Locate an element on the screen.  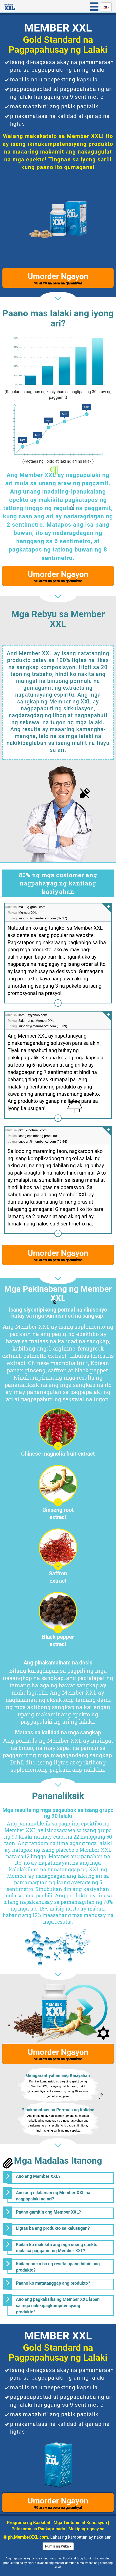
indicates jewish or hebrew content is located at coordinates (103, 2033).